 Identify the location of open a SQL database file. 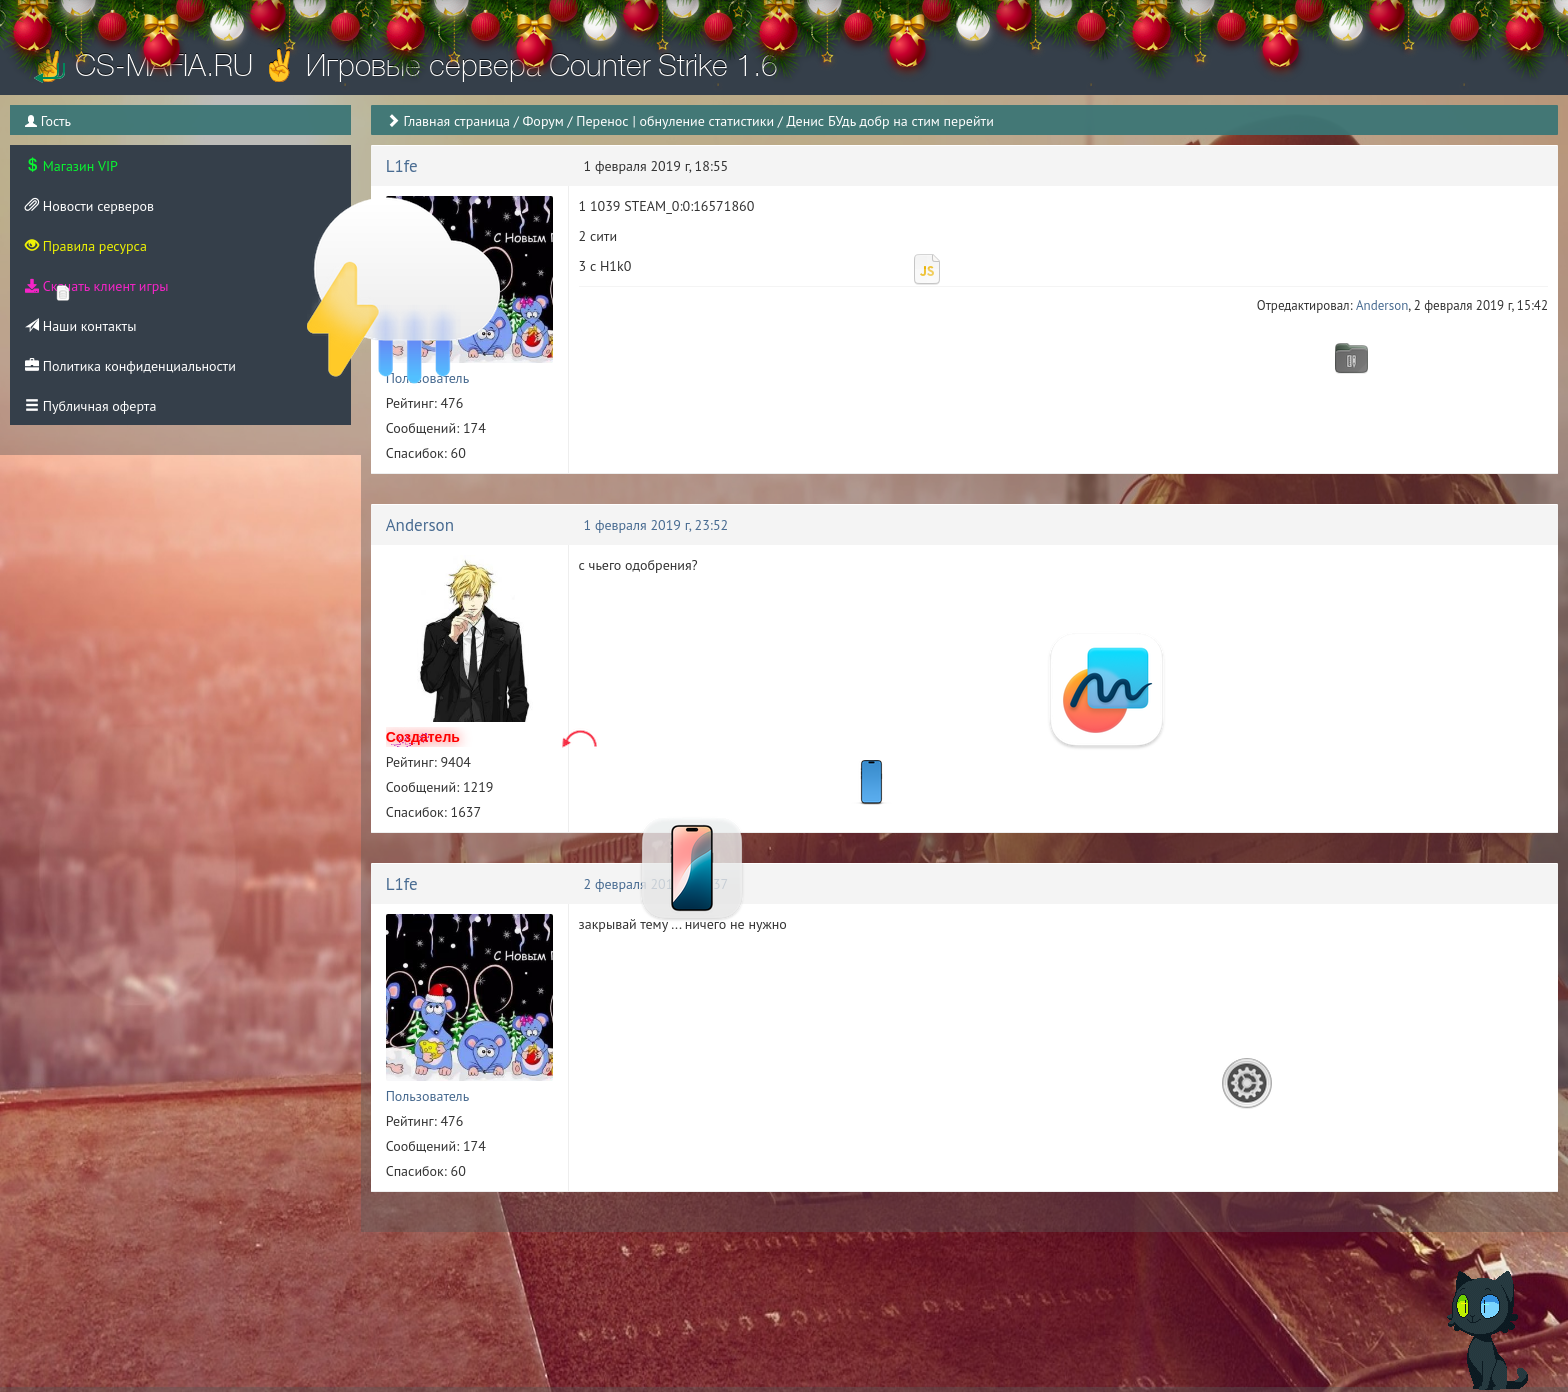
(63, 293).